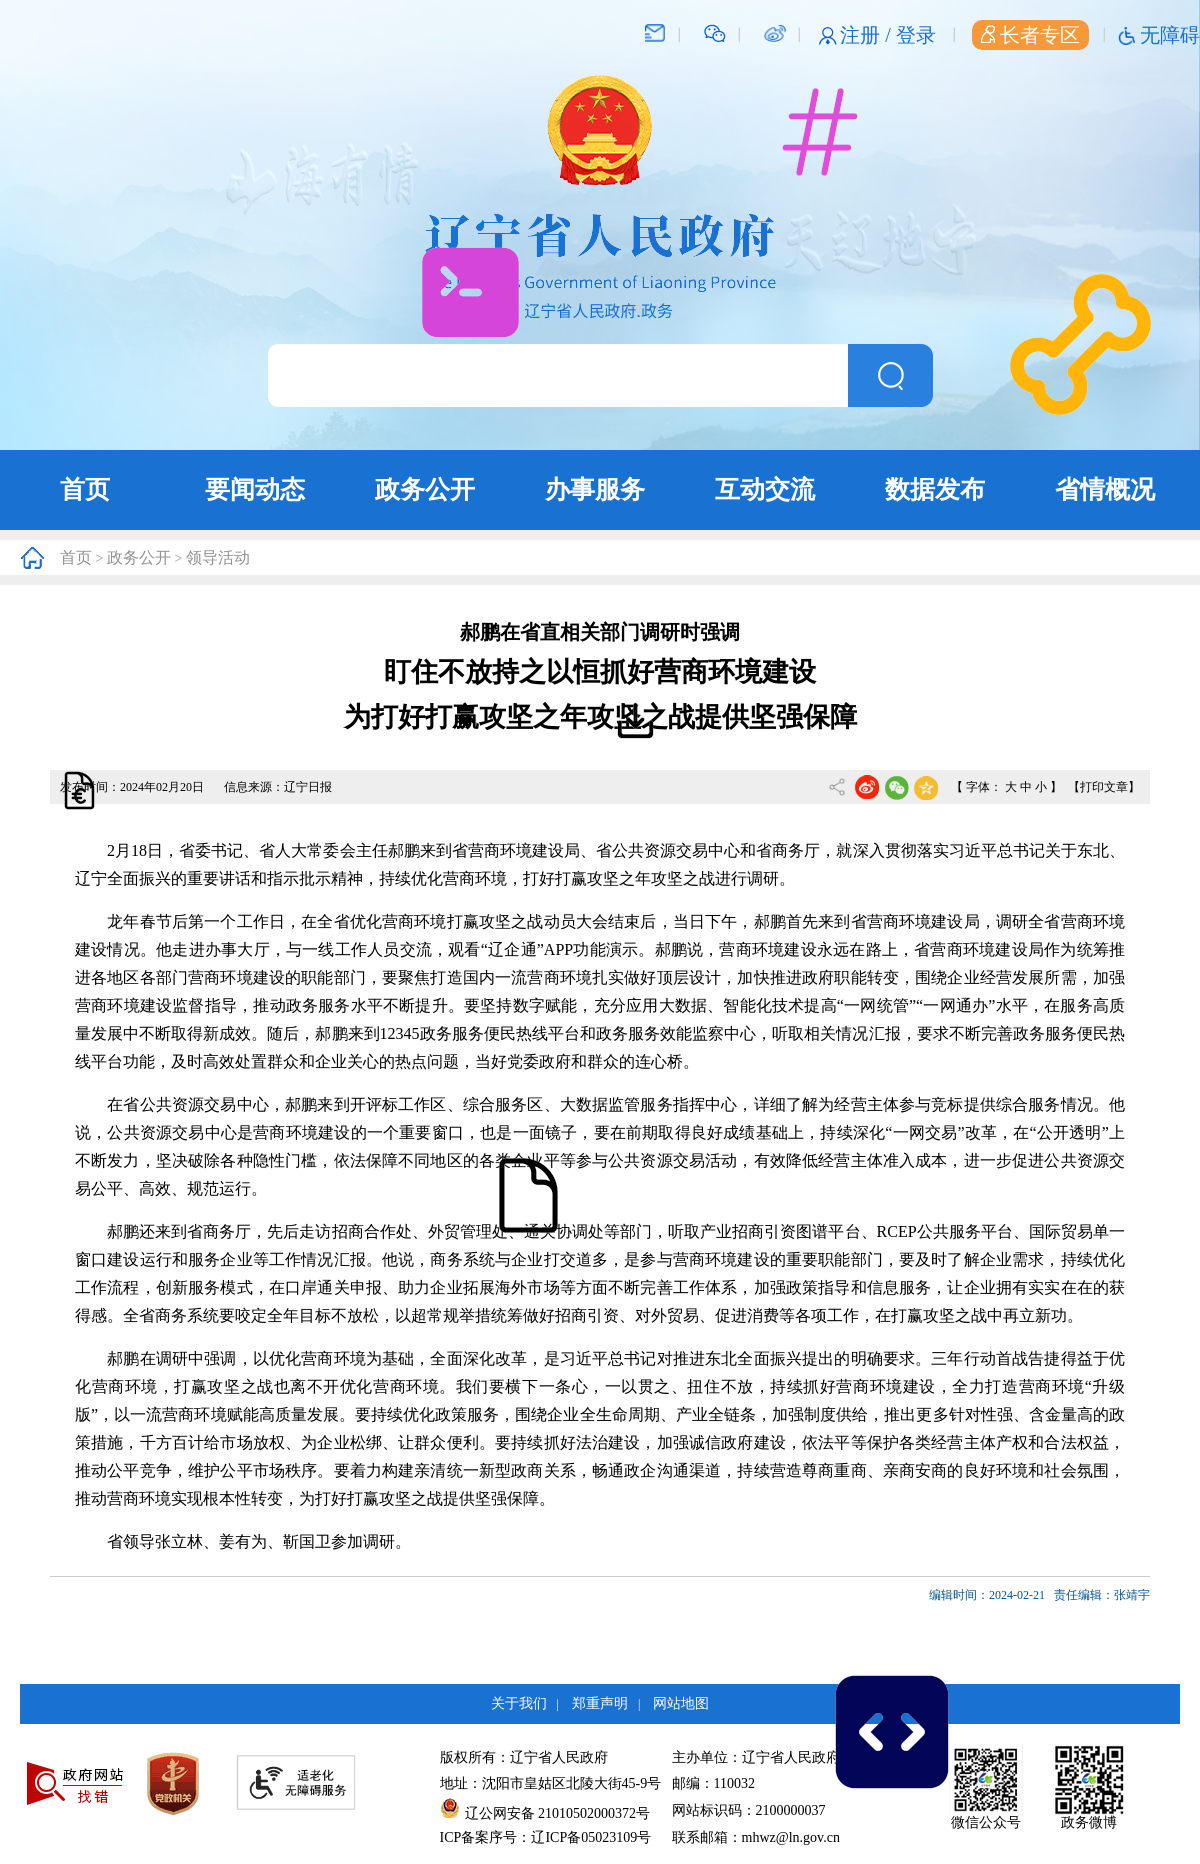 This screenshot has width=1200, height=1864. Describe the element at coordinates (1080, 344) in the screenshot. I see `access pet-related features or settings` at that location.